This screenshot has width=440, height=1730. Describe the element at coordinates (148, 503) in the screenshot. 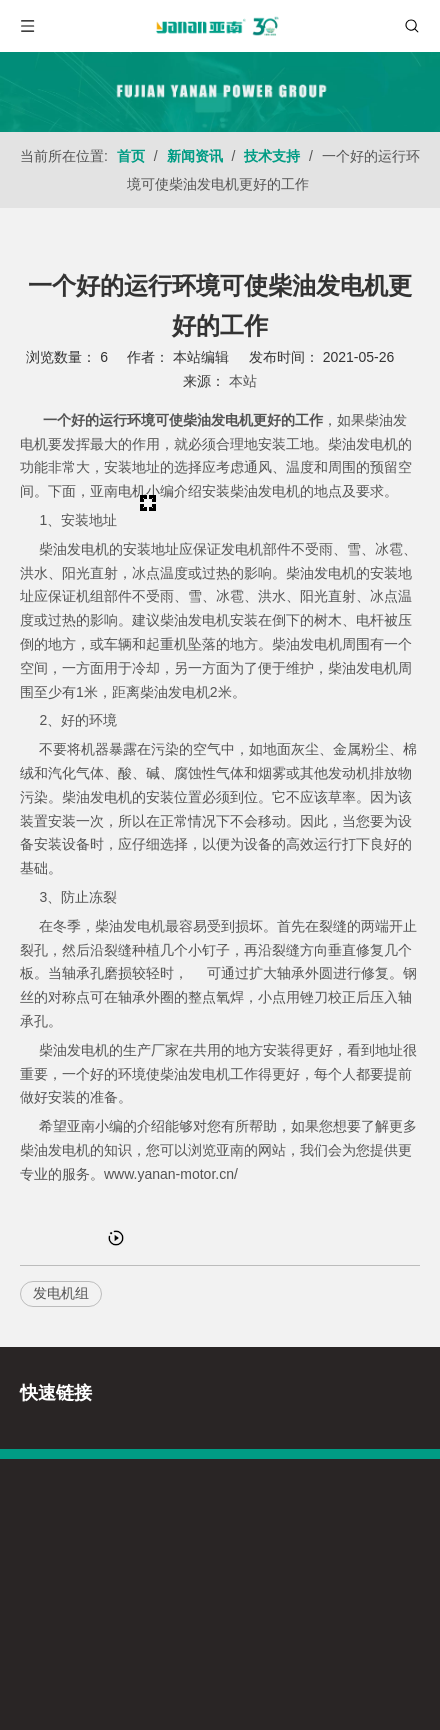

I see `view pages or documents` at that location.